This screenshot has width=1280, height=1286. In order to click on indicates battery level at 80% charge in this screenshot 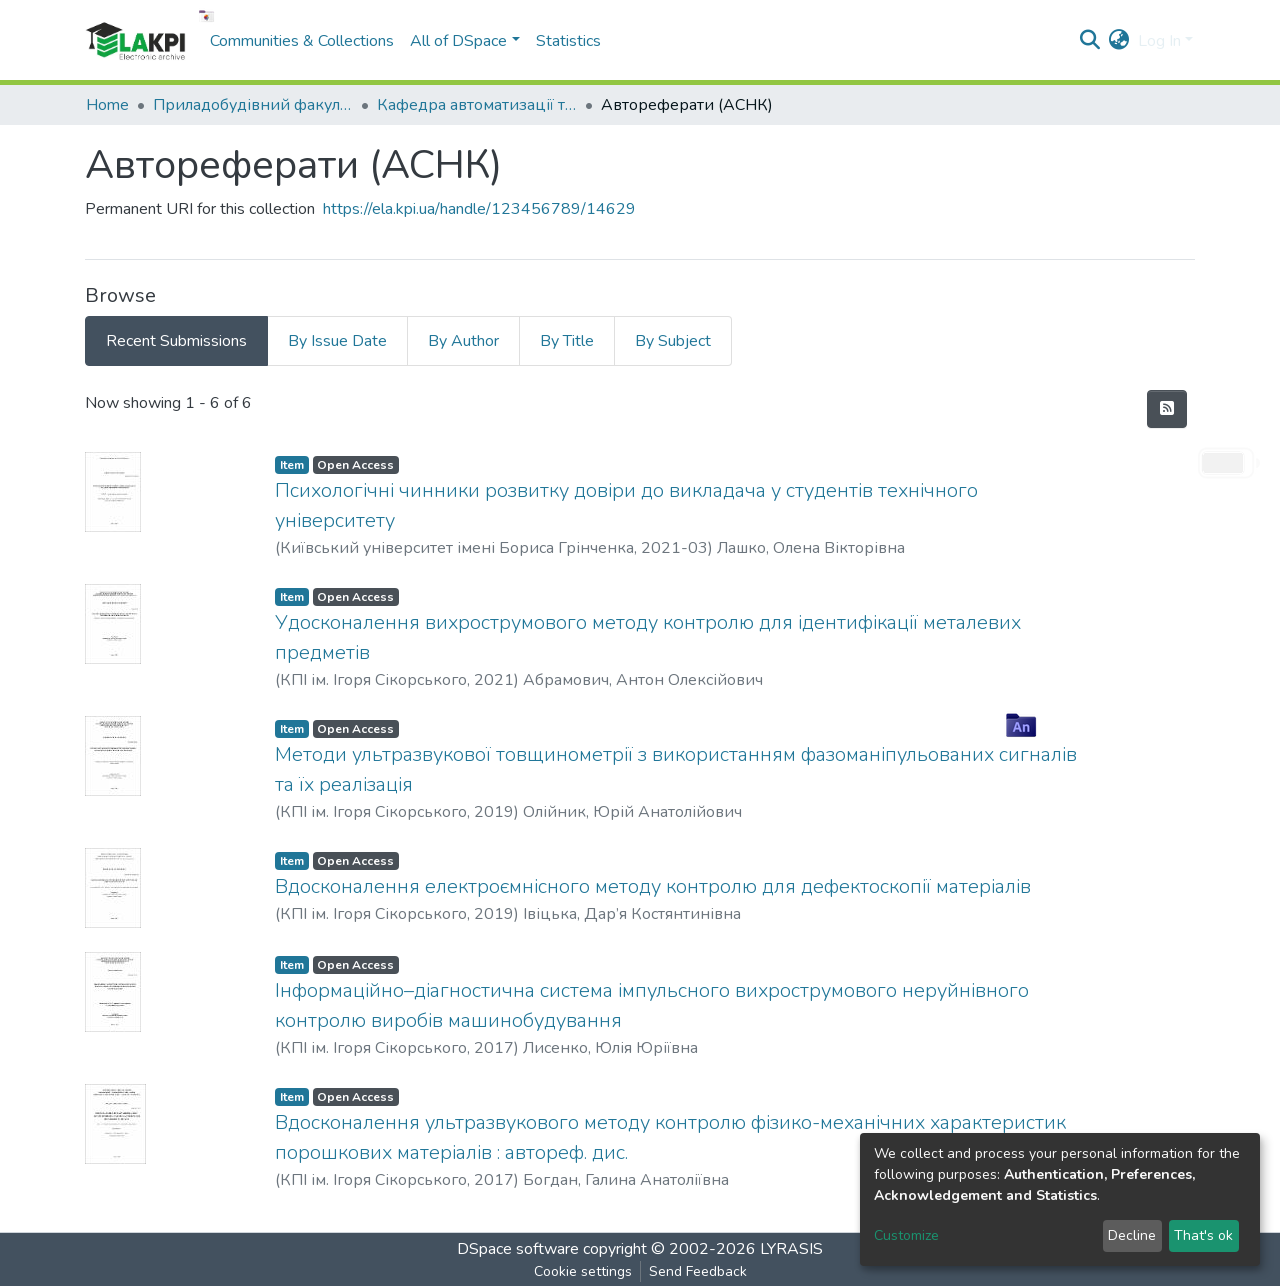, I will do `click(1229, 463)`.